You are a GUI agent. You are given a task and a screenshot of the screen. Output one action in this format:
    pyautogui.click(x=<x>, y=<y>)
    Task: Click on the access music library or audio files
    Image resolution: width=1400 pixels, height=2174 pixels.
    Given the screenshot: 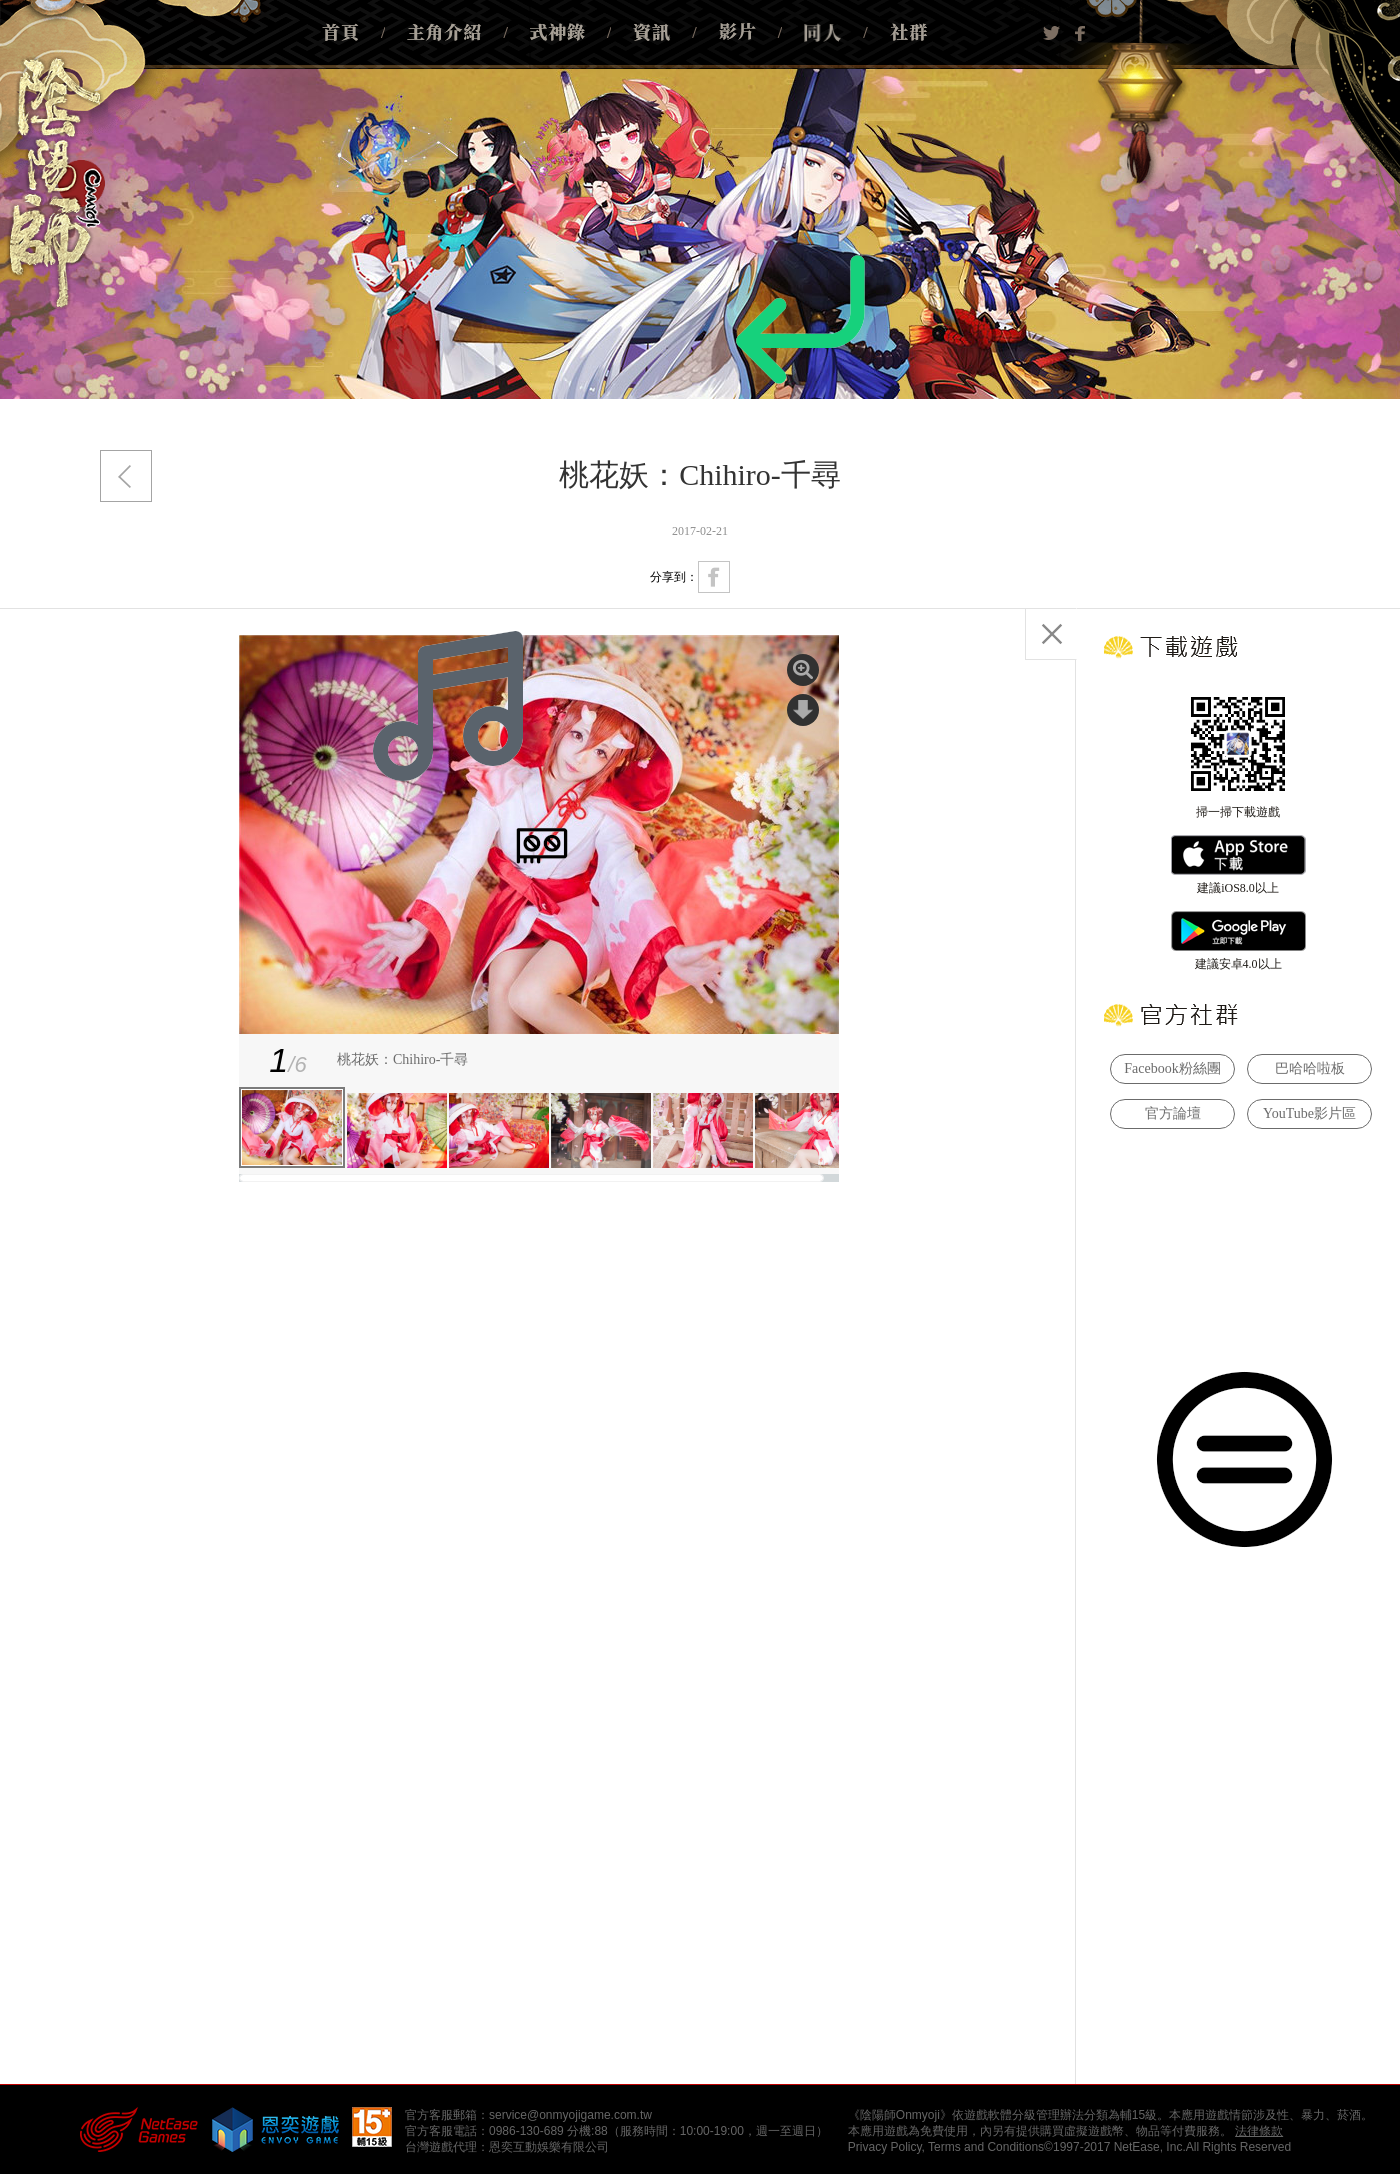 What is the action you would take?
    pyautogui.click(x=448, y=706)
    